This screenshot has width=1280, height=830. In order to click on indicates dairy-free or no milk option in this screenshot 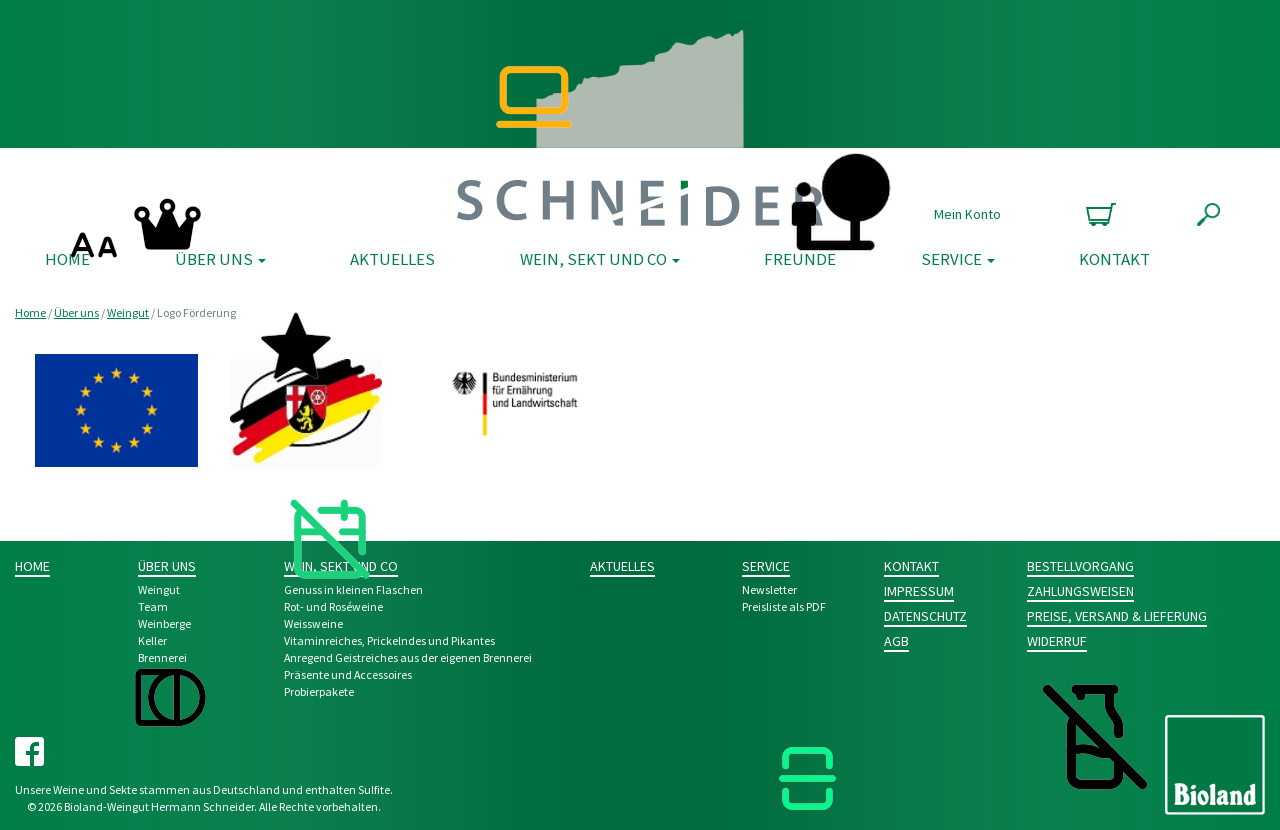, I will do `click(1095, 737)`.